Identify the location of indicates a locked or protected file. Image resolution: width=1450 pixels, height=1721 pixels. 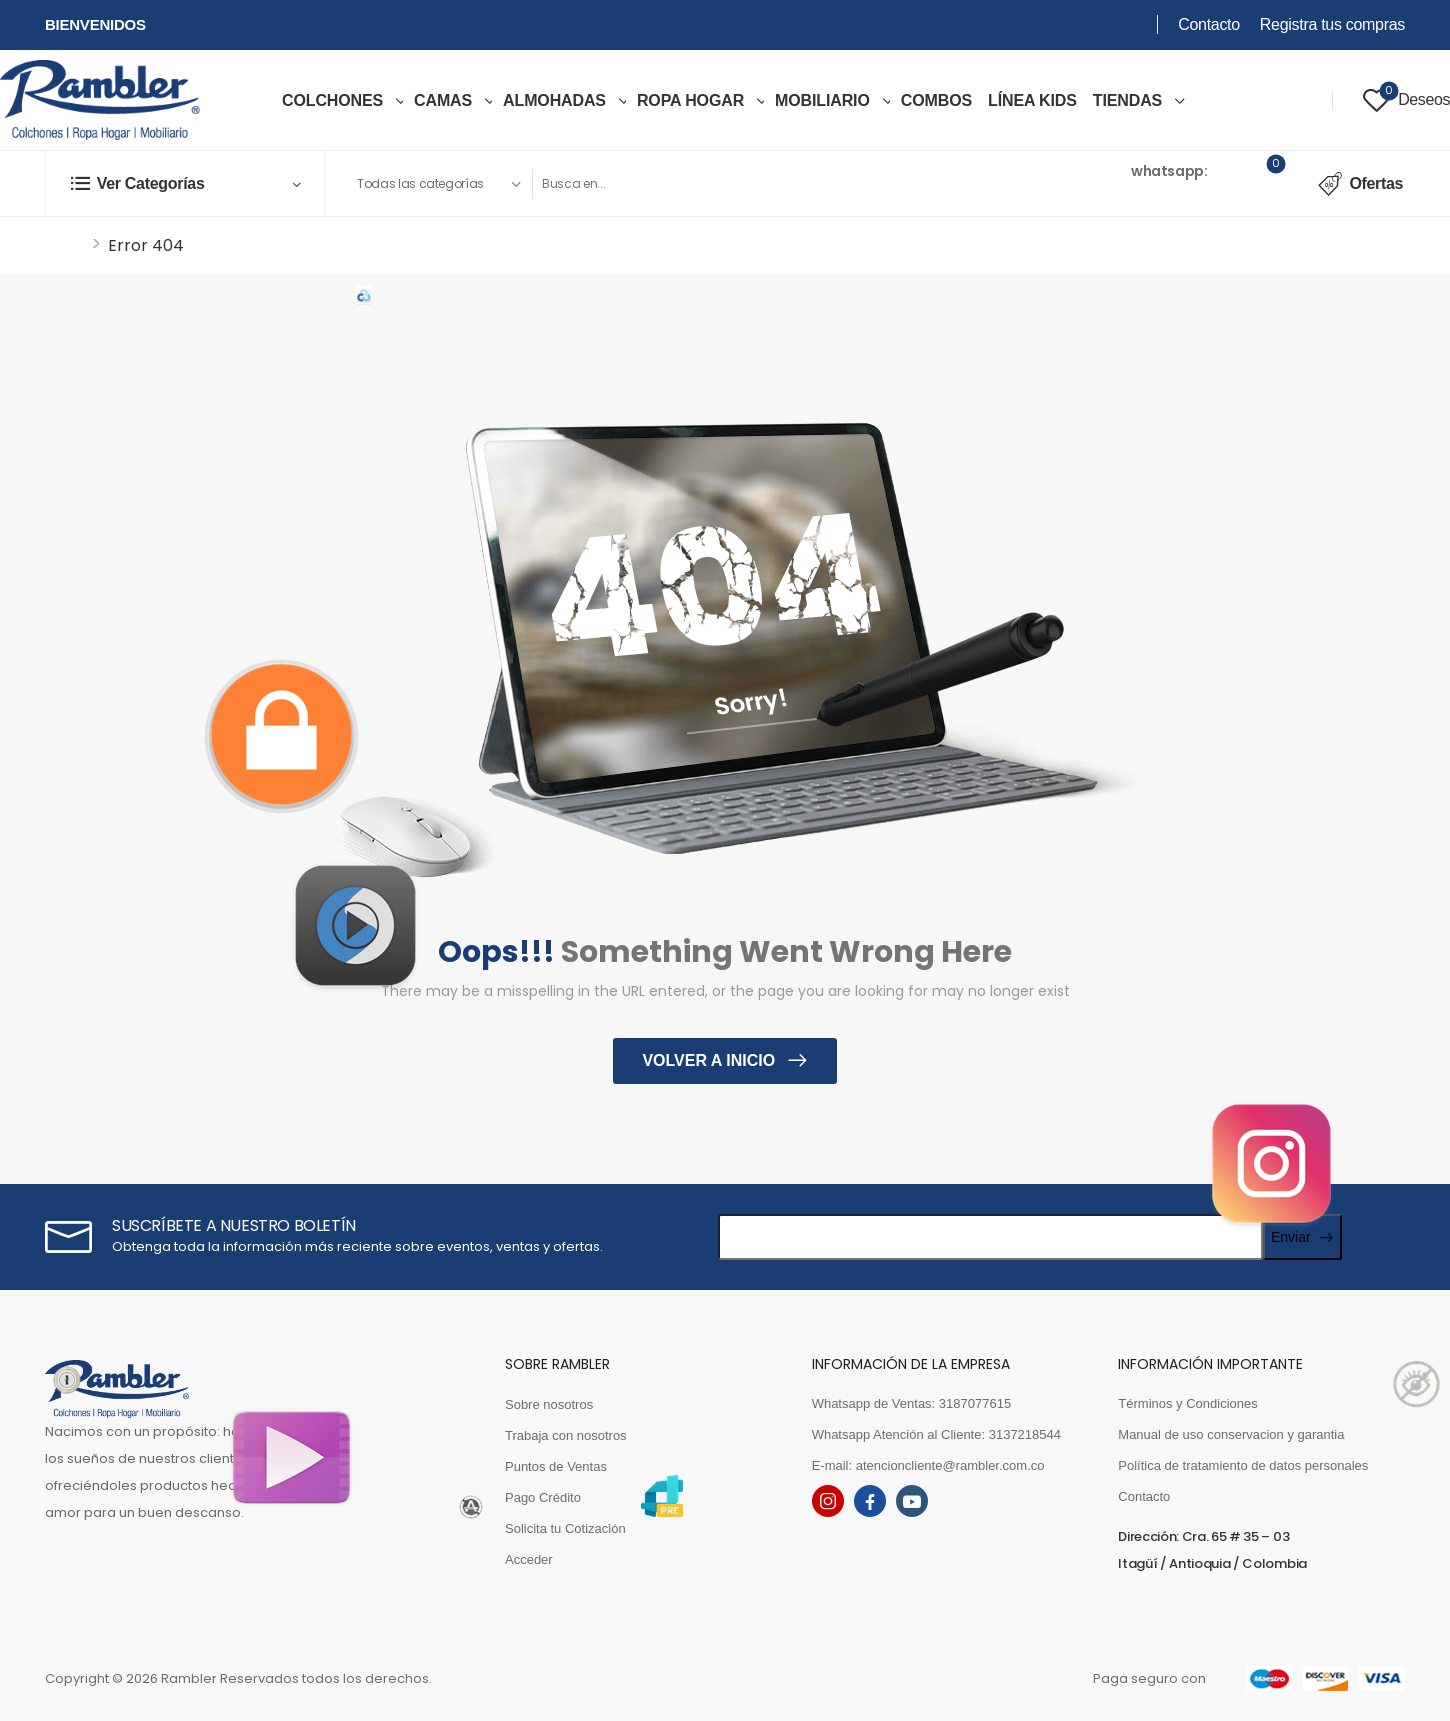
(281, 734).